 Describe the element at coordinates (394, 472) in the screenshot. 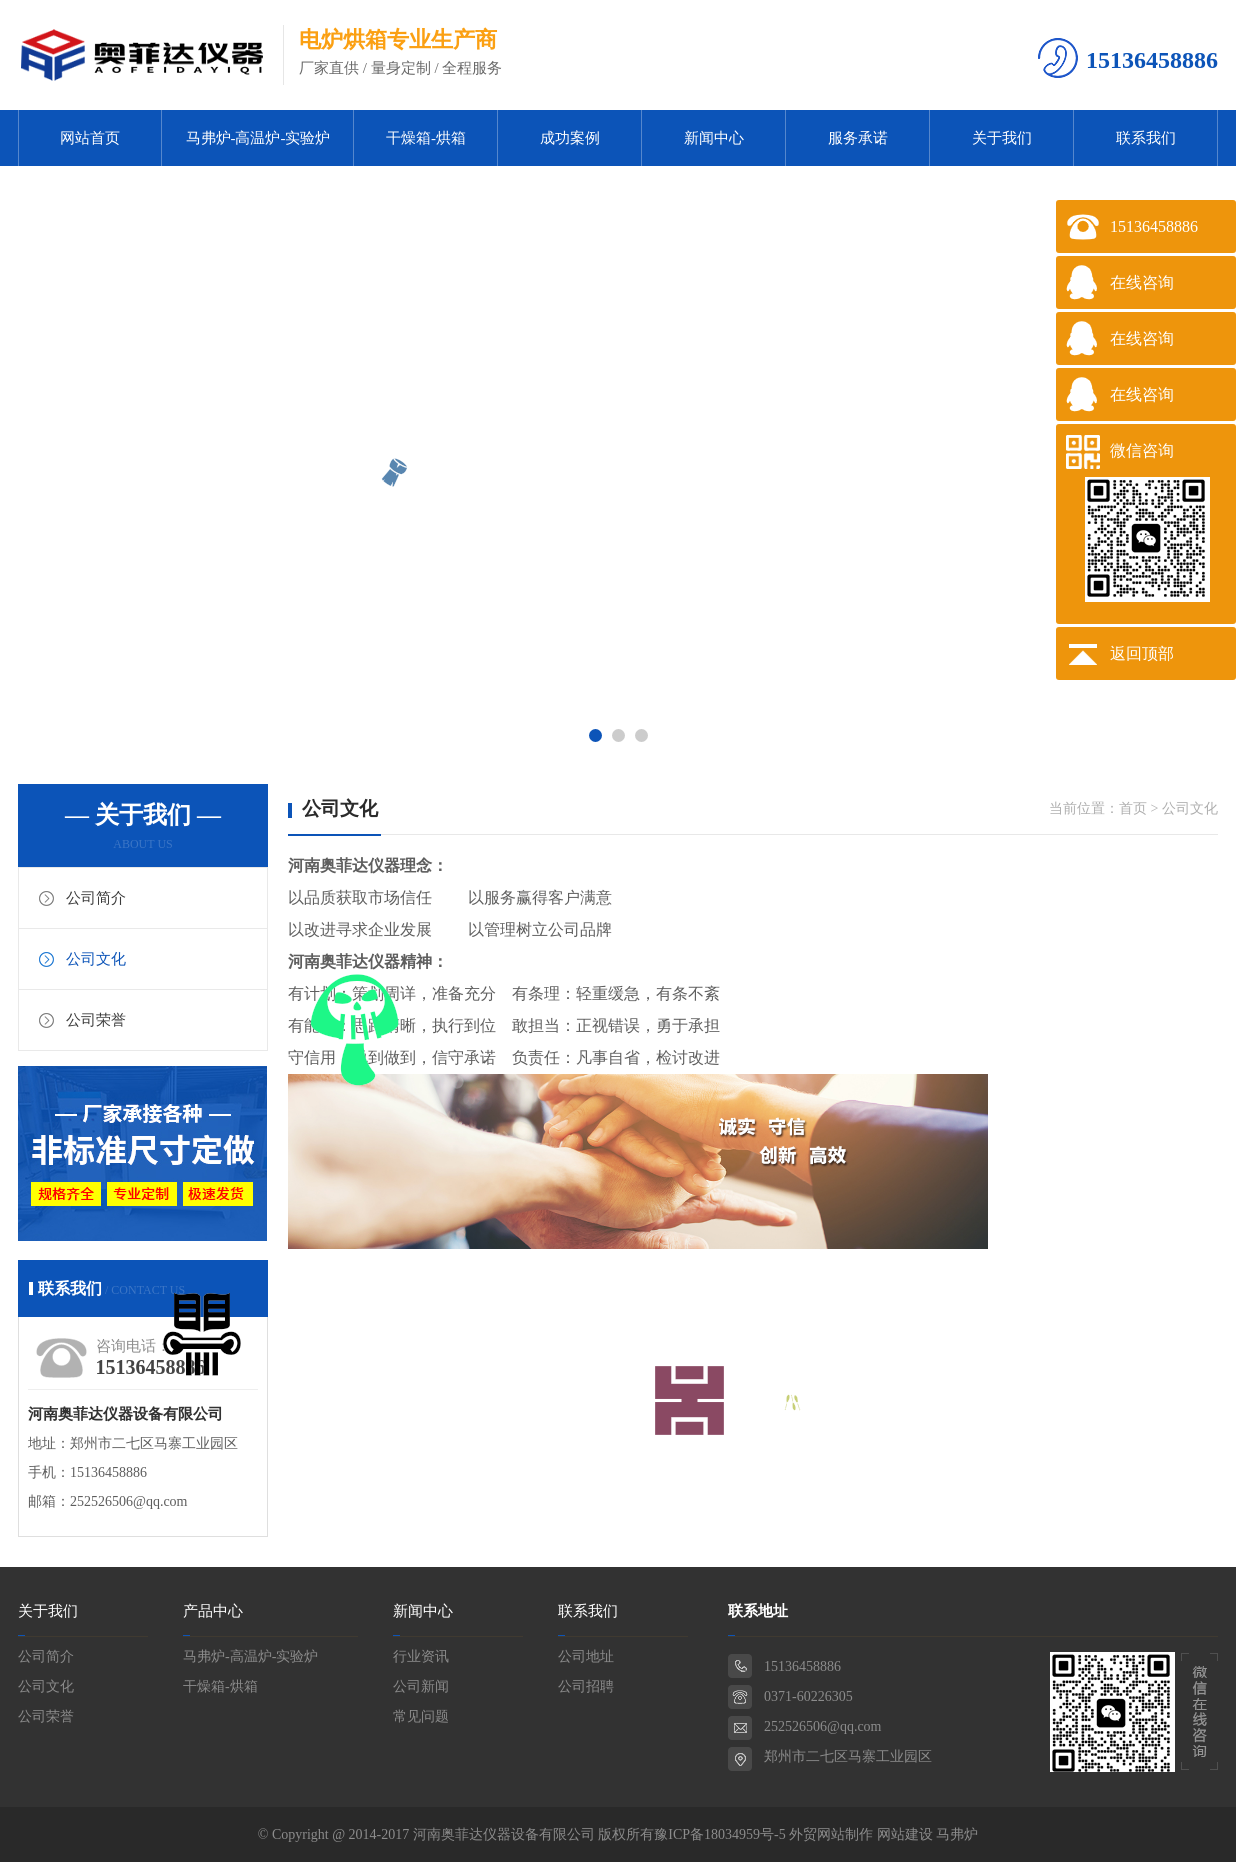

I see `celebrate an achievement or milestone` at that location.